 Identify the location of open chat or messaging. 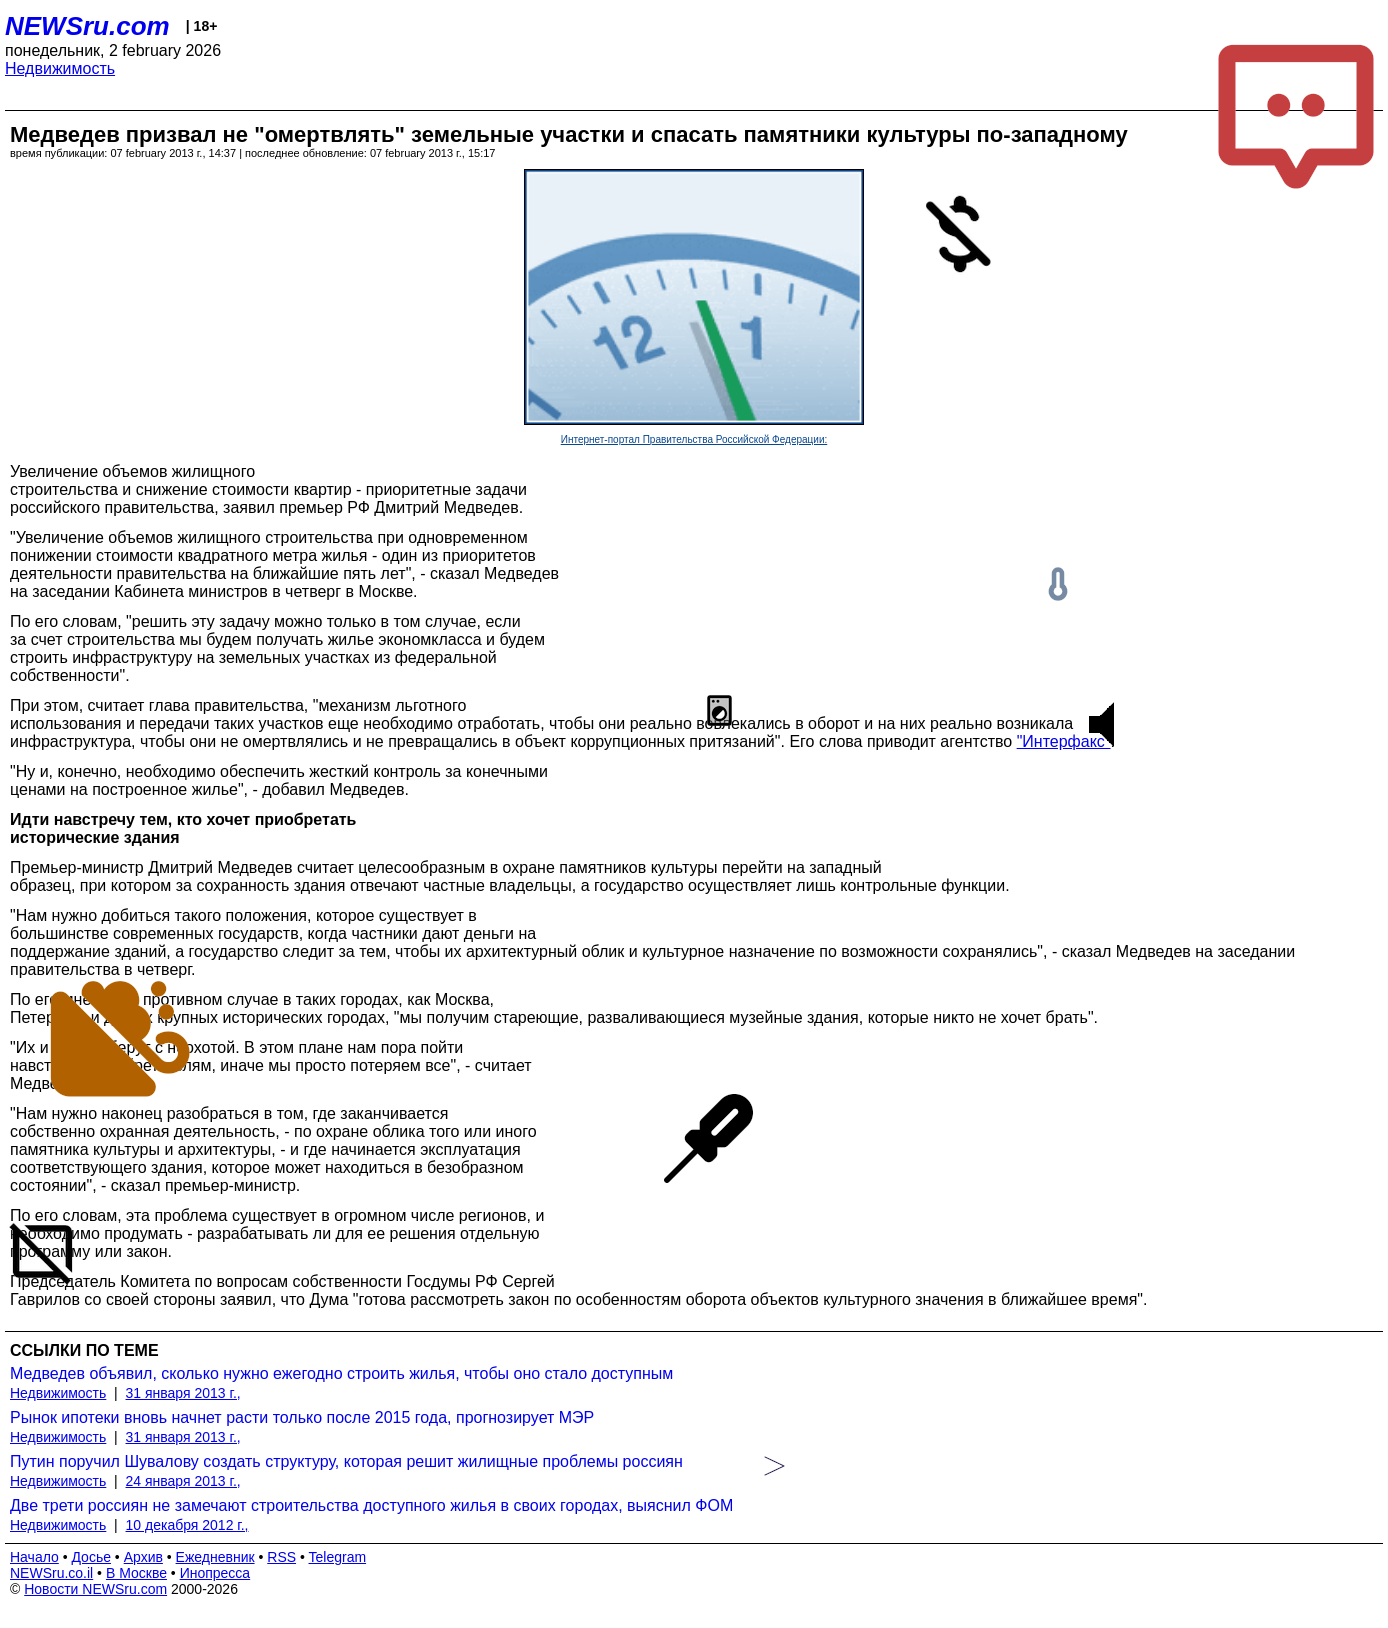
(1296, 111).